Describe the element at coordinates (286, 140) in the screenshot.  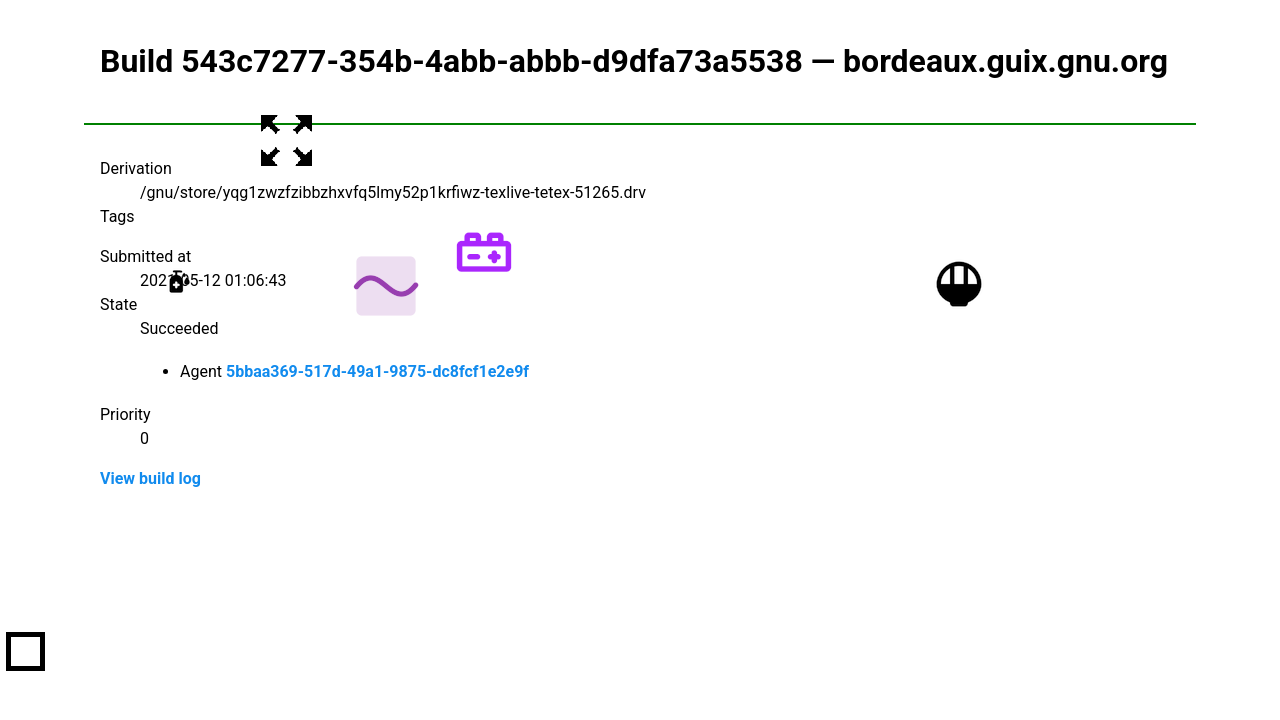
I see `expand to fullscreen view` at that location.